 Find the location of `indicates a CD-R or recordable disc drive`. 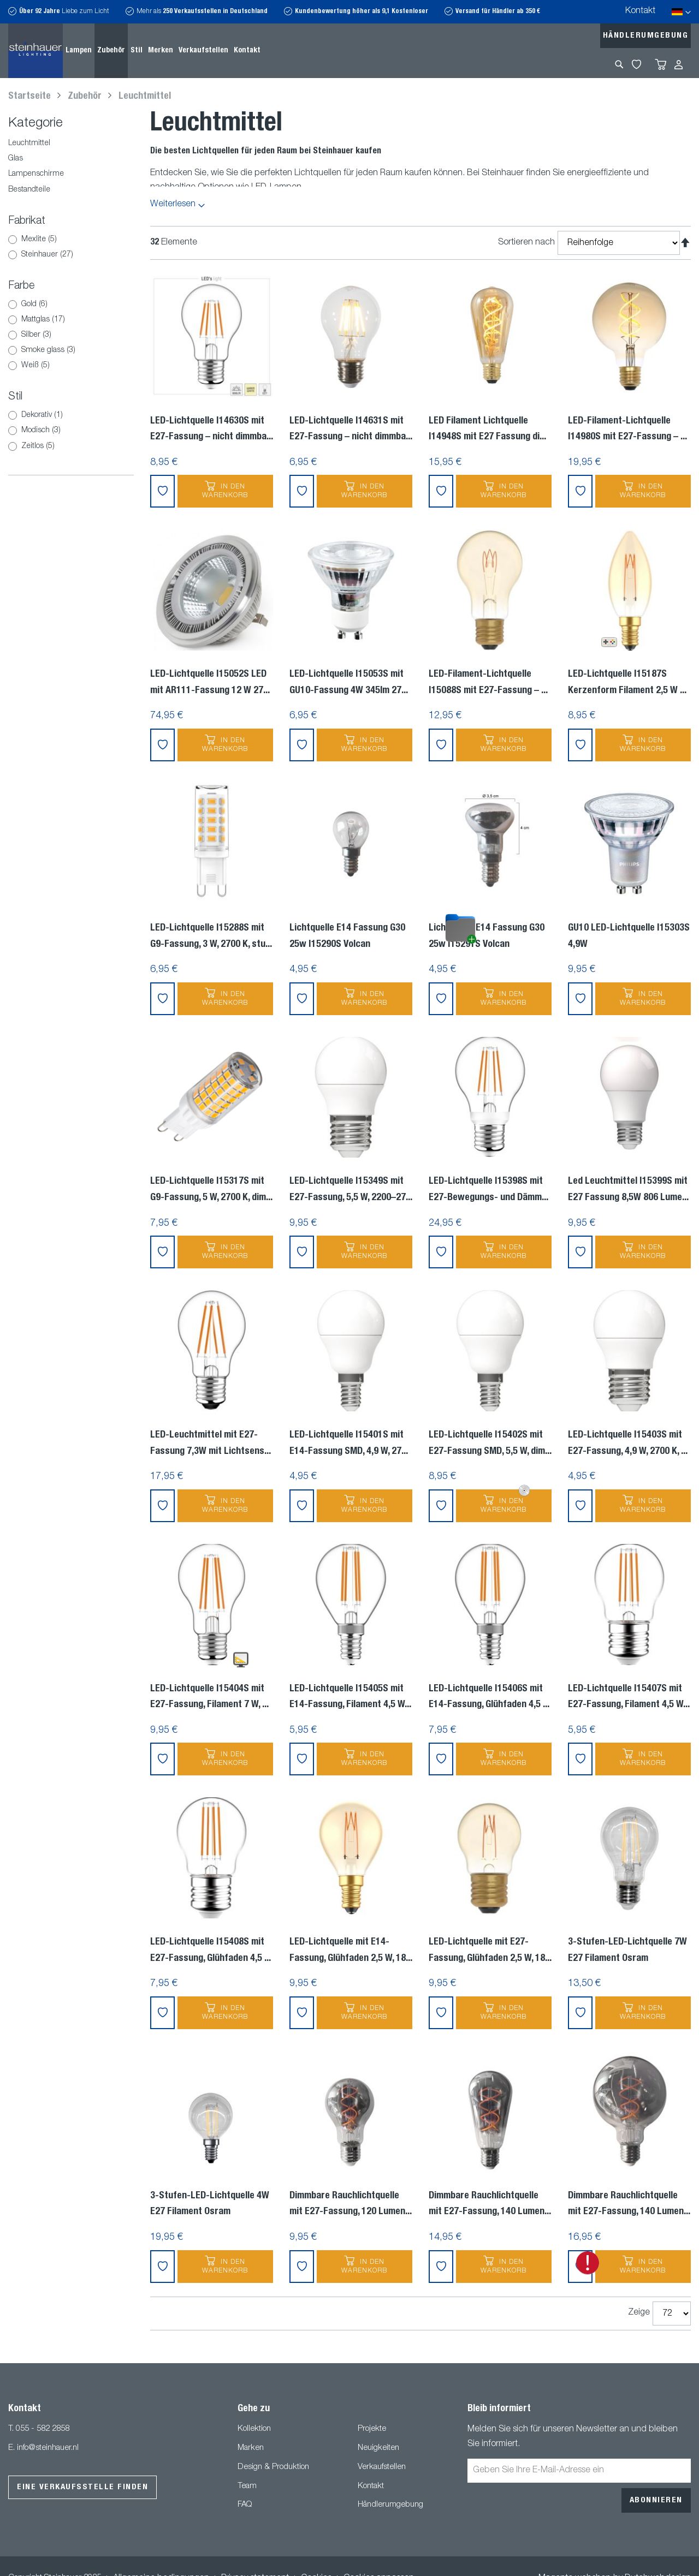

indicates a CD-R or recordable disc drive is located at coordinates (524, 1490).